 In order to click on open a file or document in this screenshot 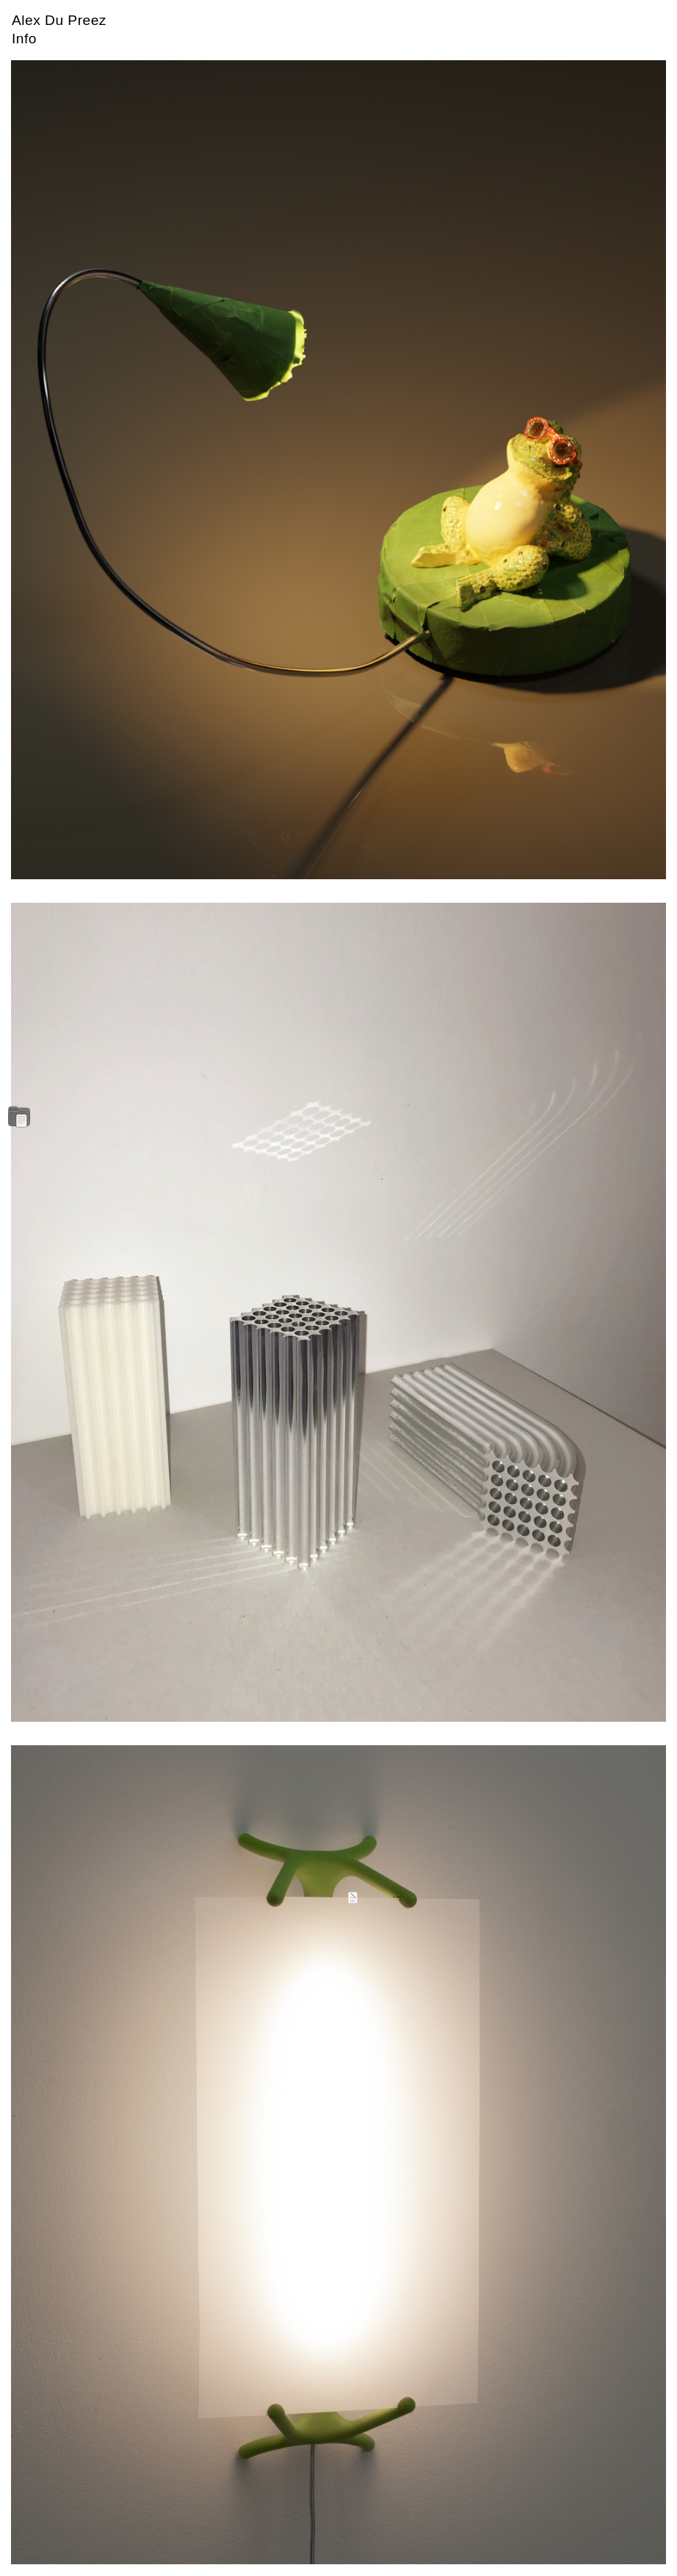, I will do `click(19, 1116)`.